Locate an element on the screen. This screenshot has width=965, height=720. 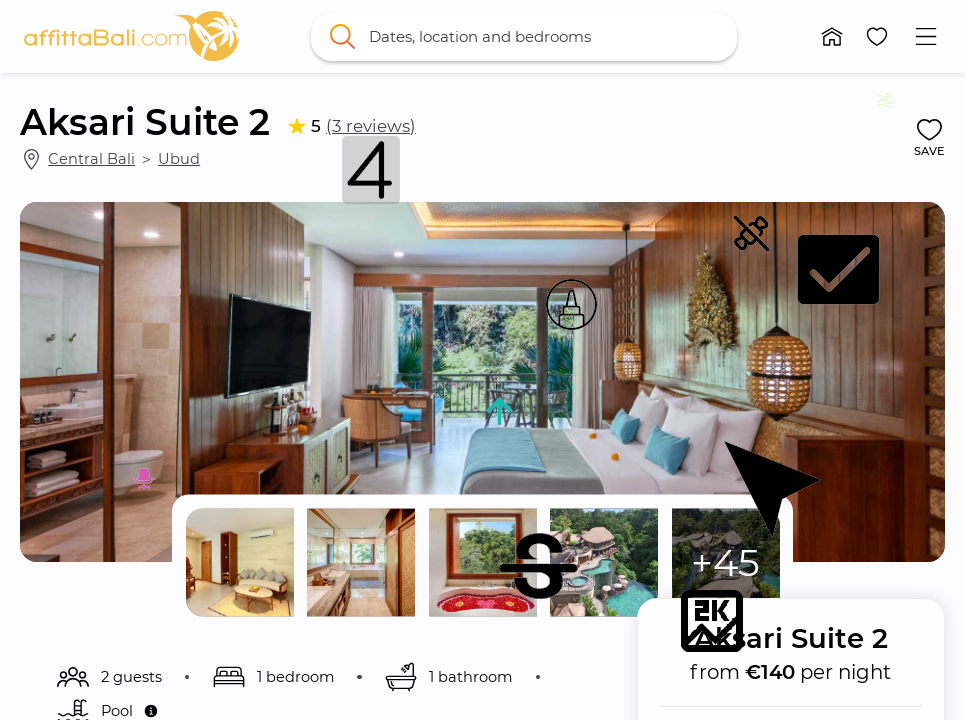
access swimming pool or aquatic facilities is located at coordinates (885, 100).